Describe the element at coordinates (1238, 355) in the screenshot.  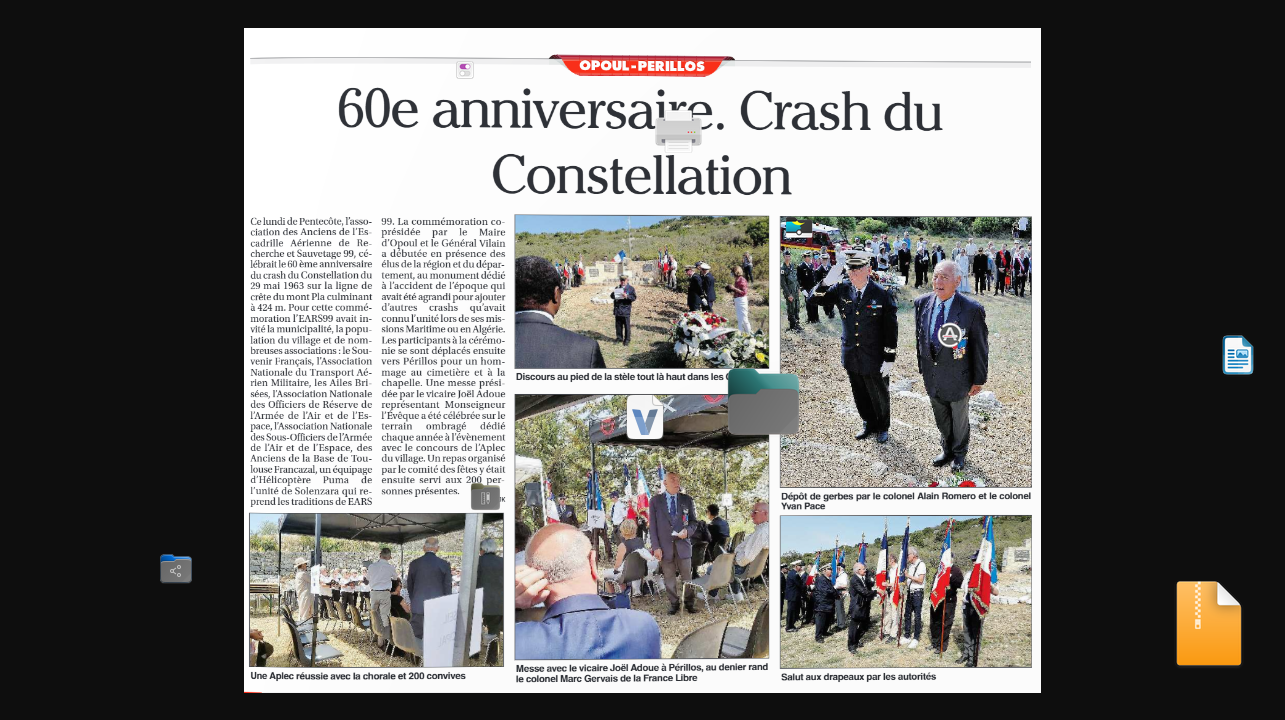
I see `libreoffice writer document template file` at that location.